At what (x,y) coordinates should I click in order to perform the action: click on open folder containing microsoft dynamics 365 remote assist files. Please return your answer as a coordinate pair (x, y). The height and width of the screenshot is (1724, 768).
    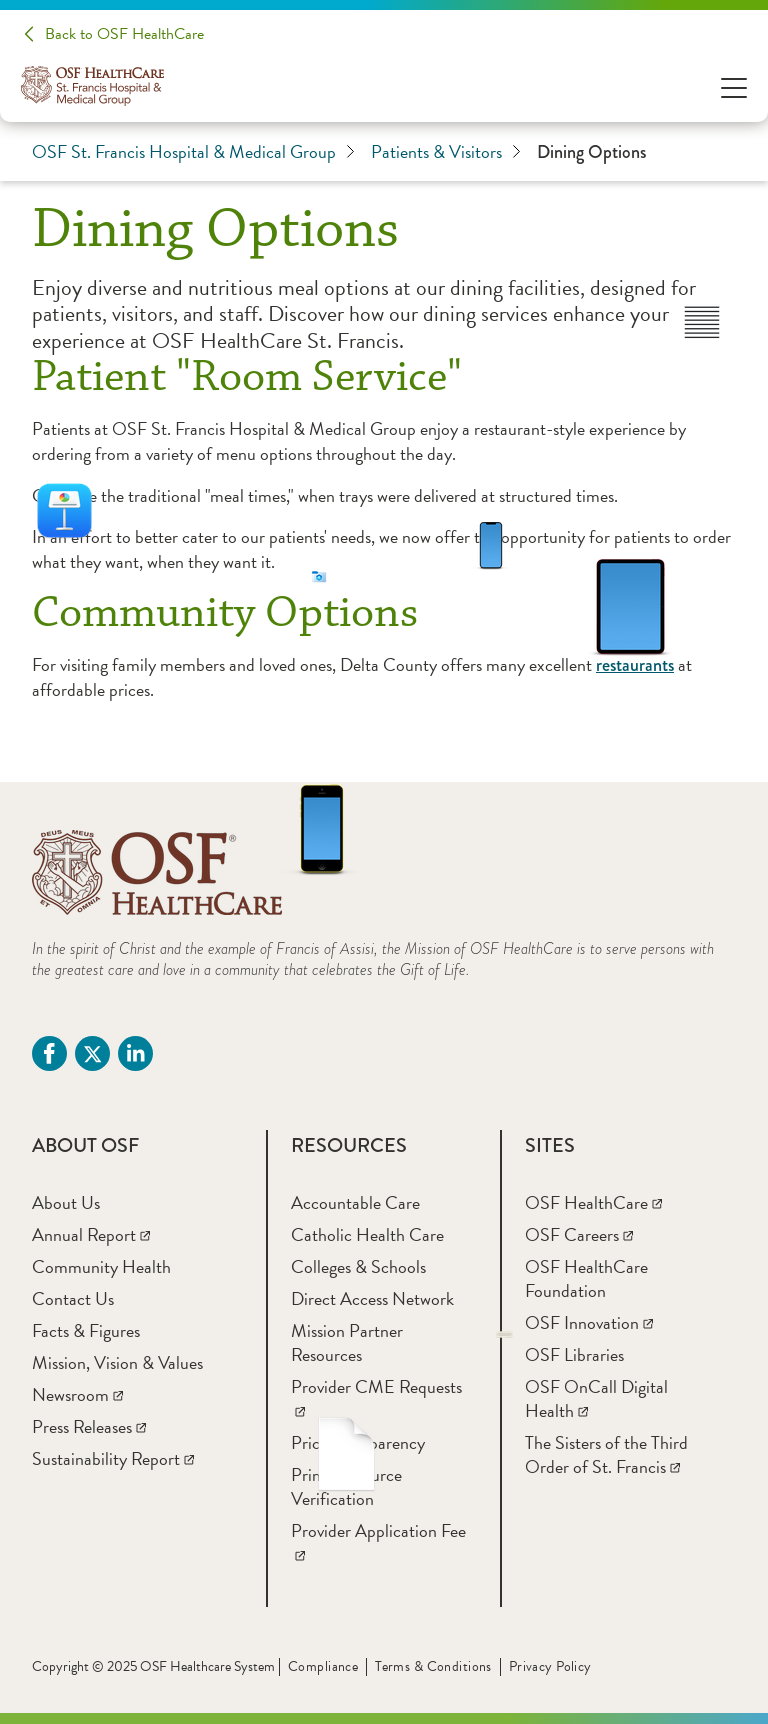
    Looking at the image, I should click on (319, 577).